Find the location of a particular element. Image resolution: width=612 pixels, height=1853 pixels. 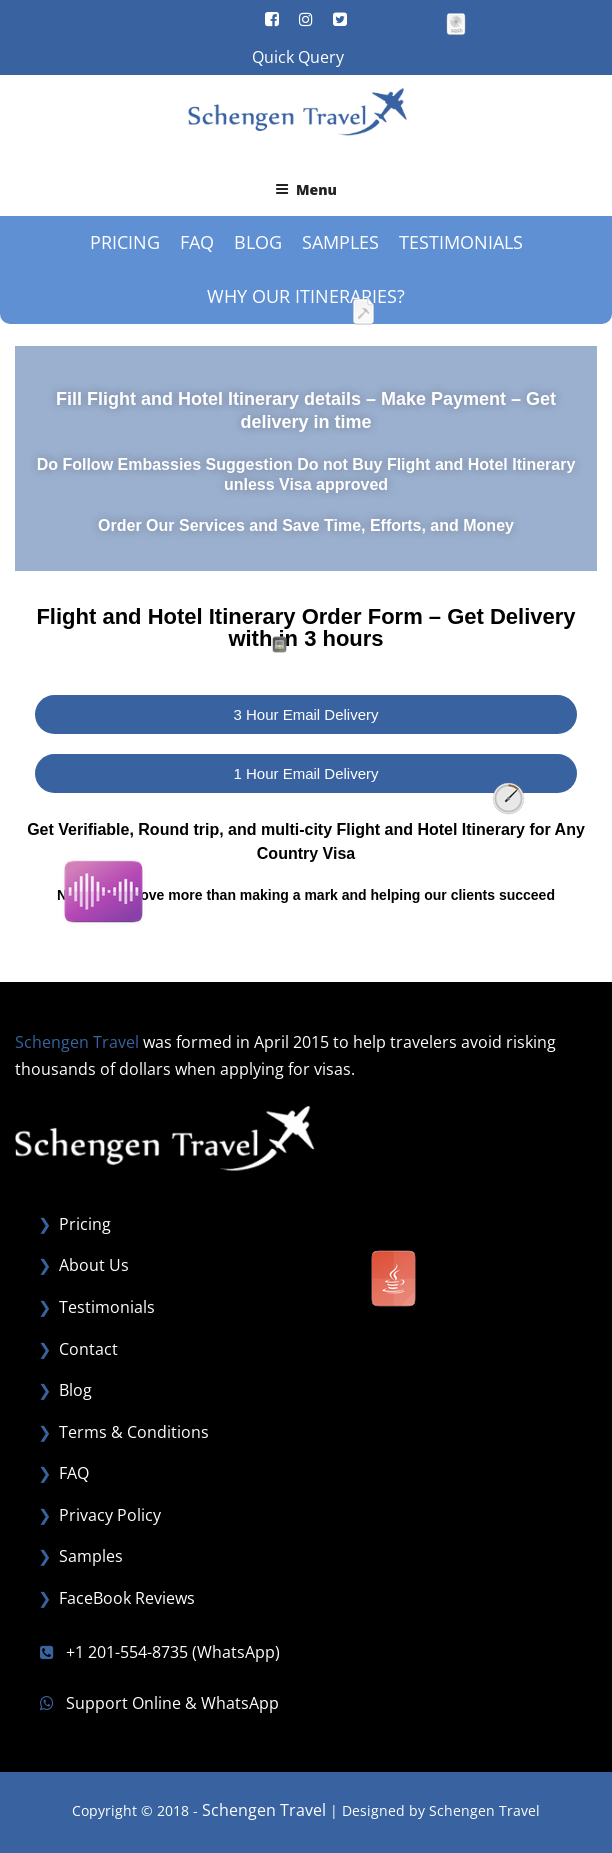

a squashfs compressed filesystem image file is located at coordinates (456, 24).